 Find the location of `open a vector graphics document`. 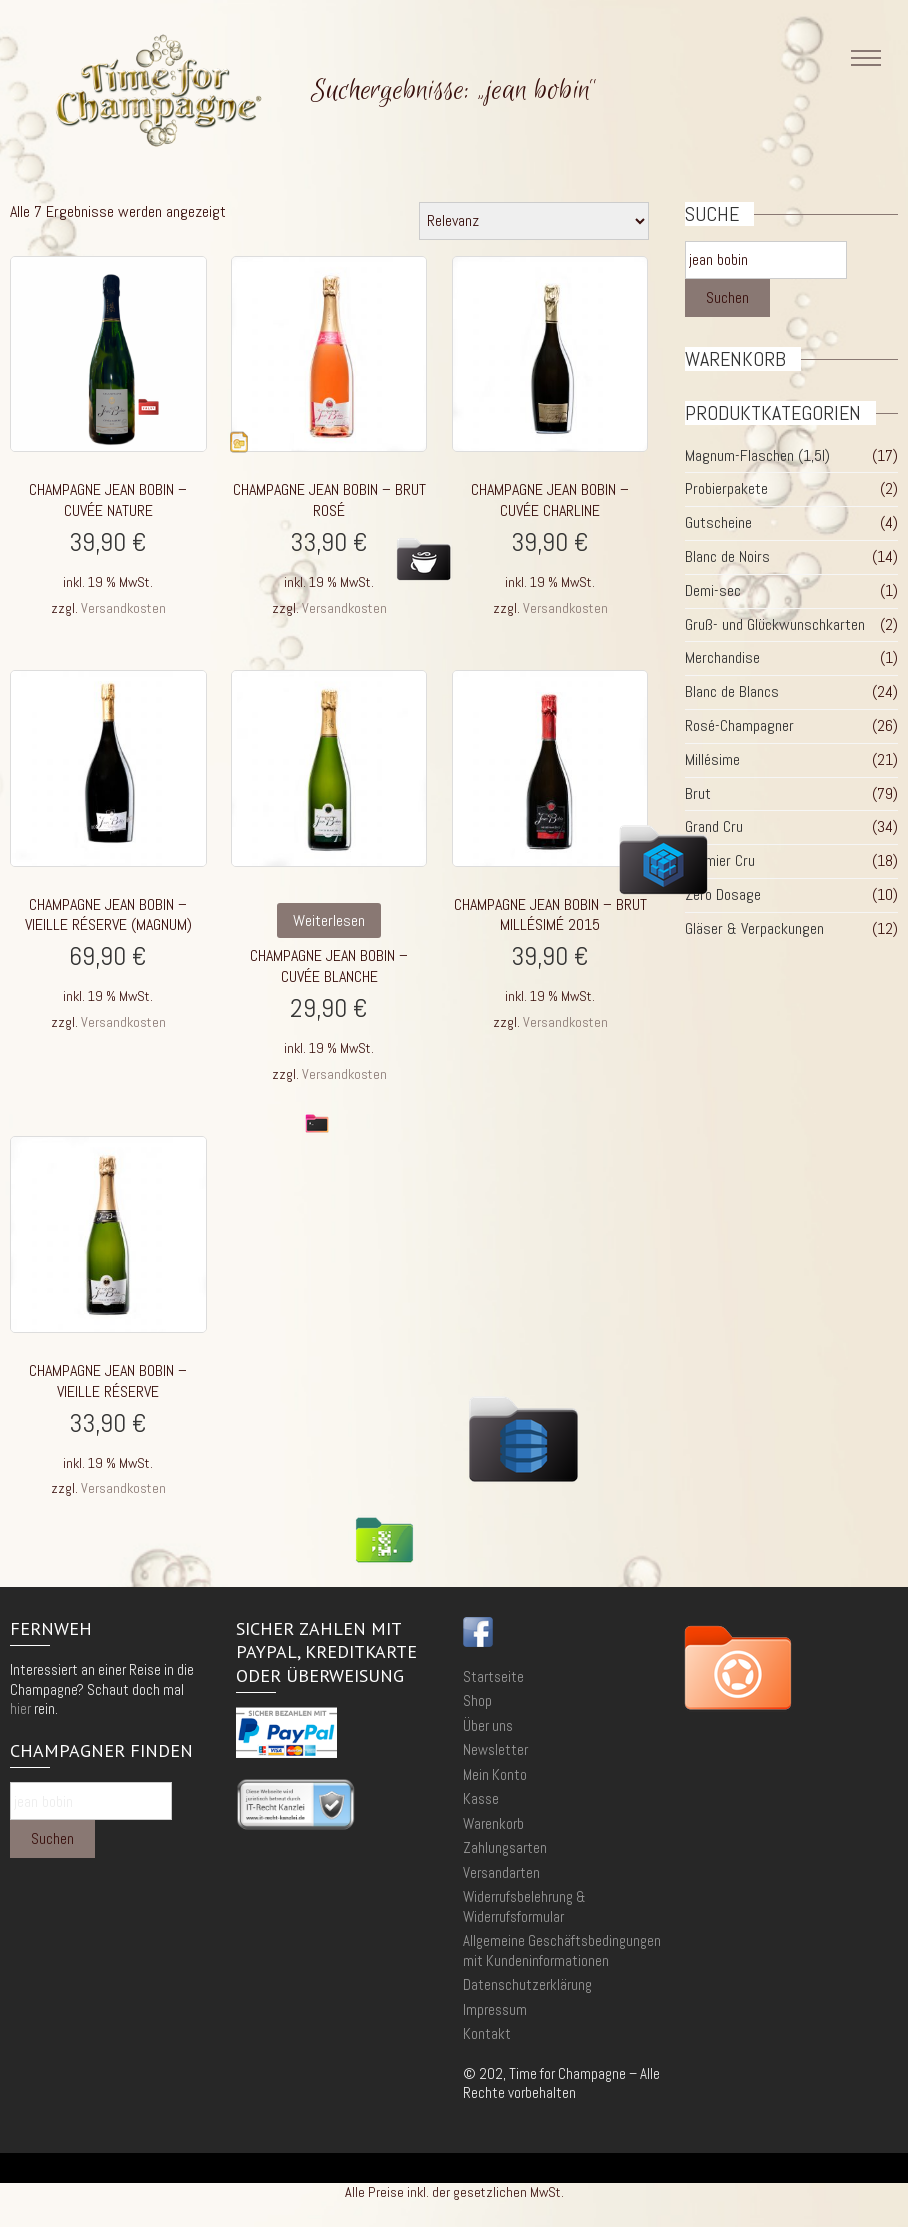

open a vector graphics document is located at coordinates (239, 442).